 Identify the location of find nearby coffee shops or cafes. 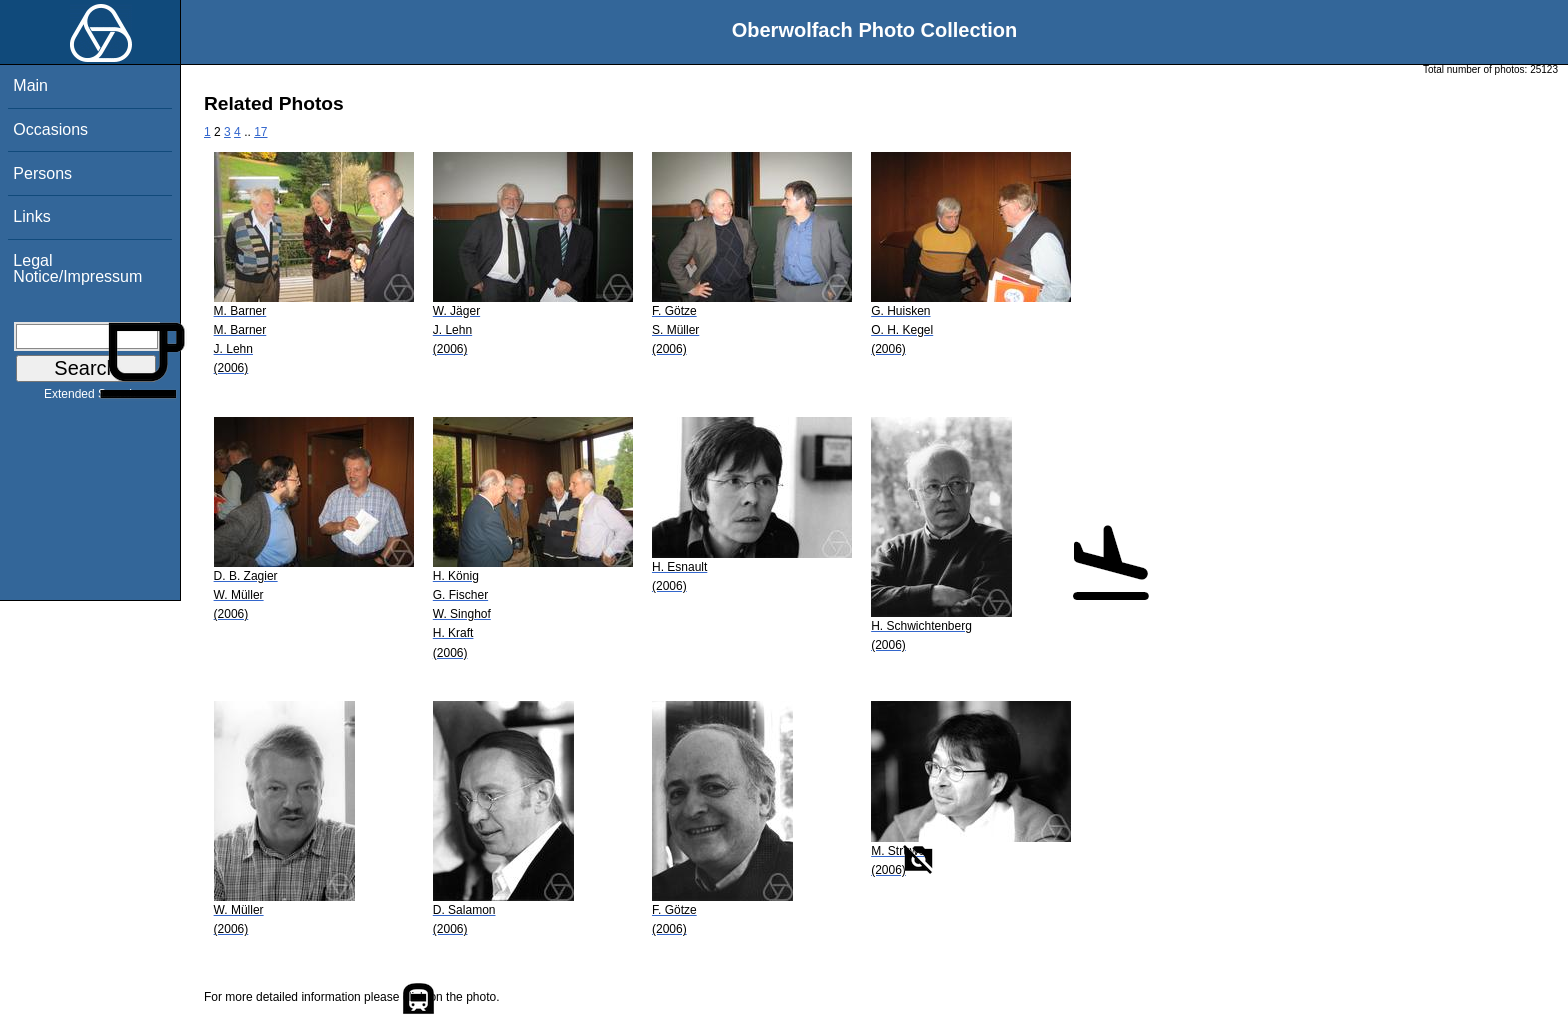
(142, 360).